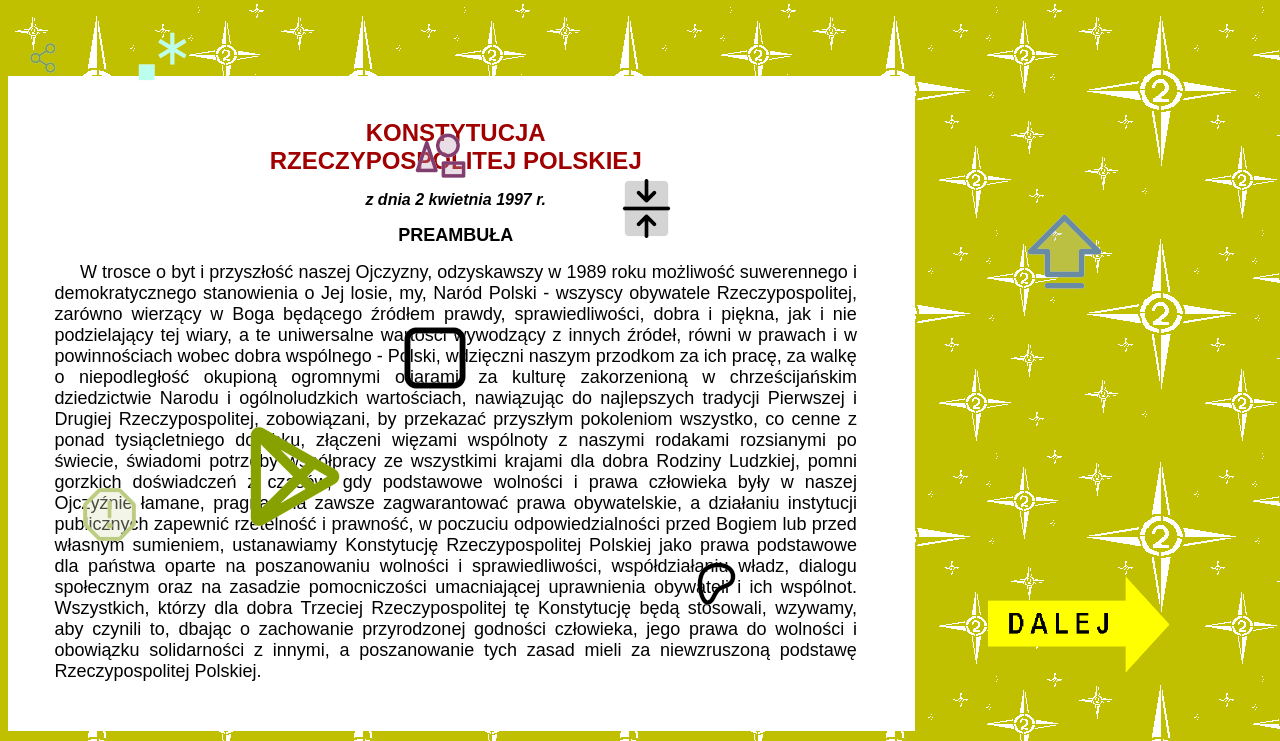 The image size is (1280, 741). I want to click on visit creator's patreon page, so click(715, 583).